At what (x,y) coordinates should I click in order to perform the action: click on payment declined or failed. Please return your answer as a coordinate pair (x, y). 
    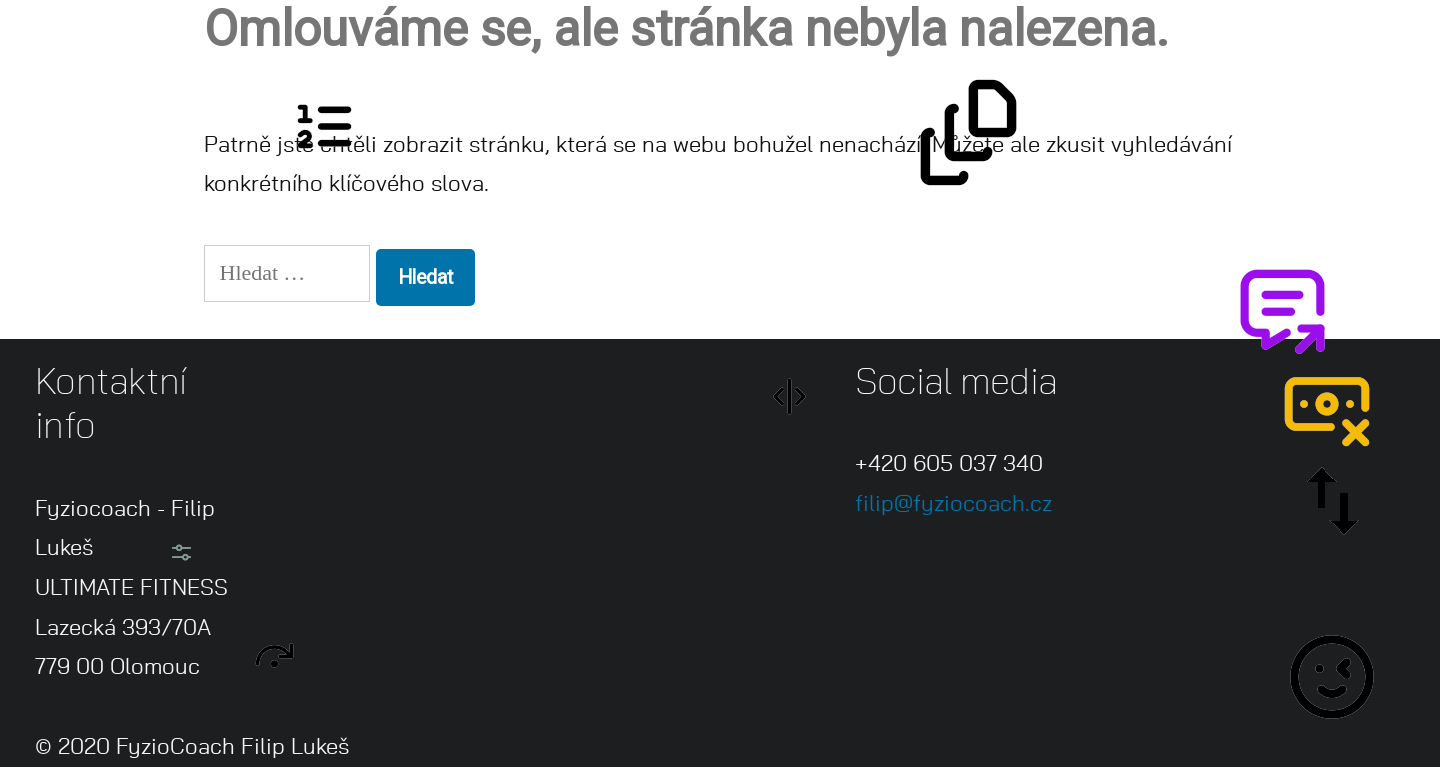
    Looking at the image, I should click on (1327, 404).